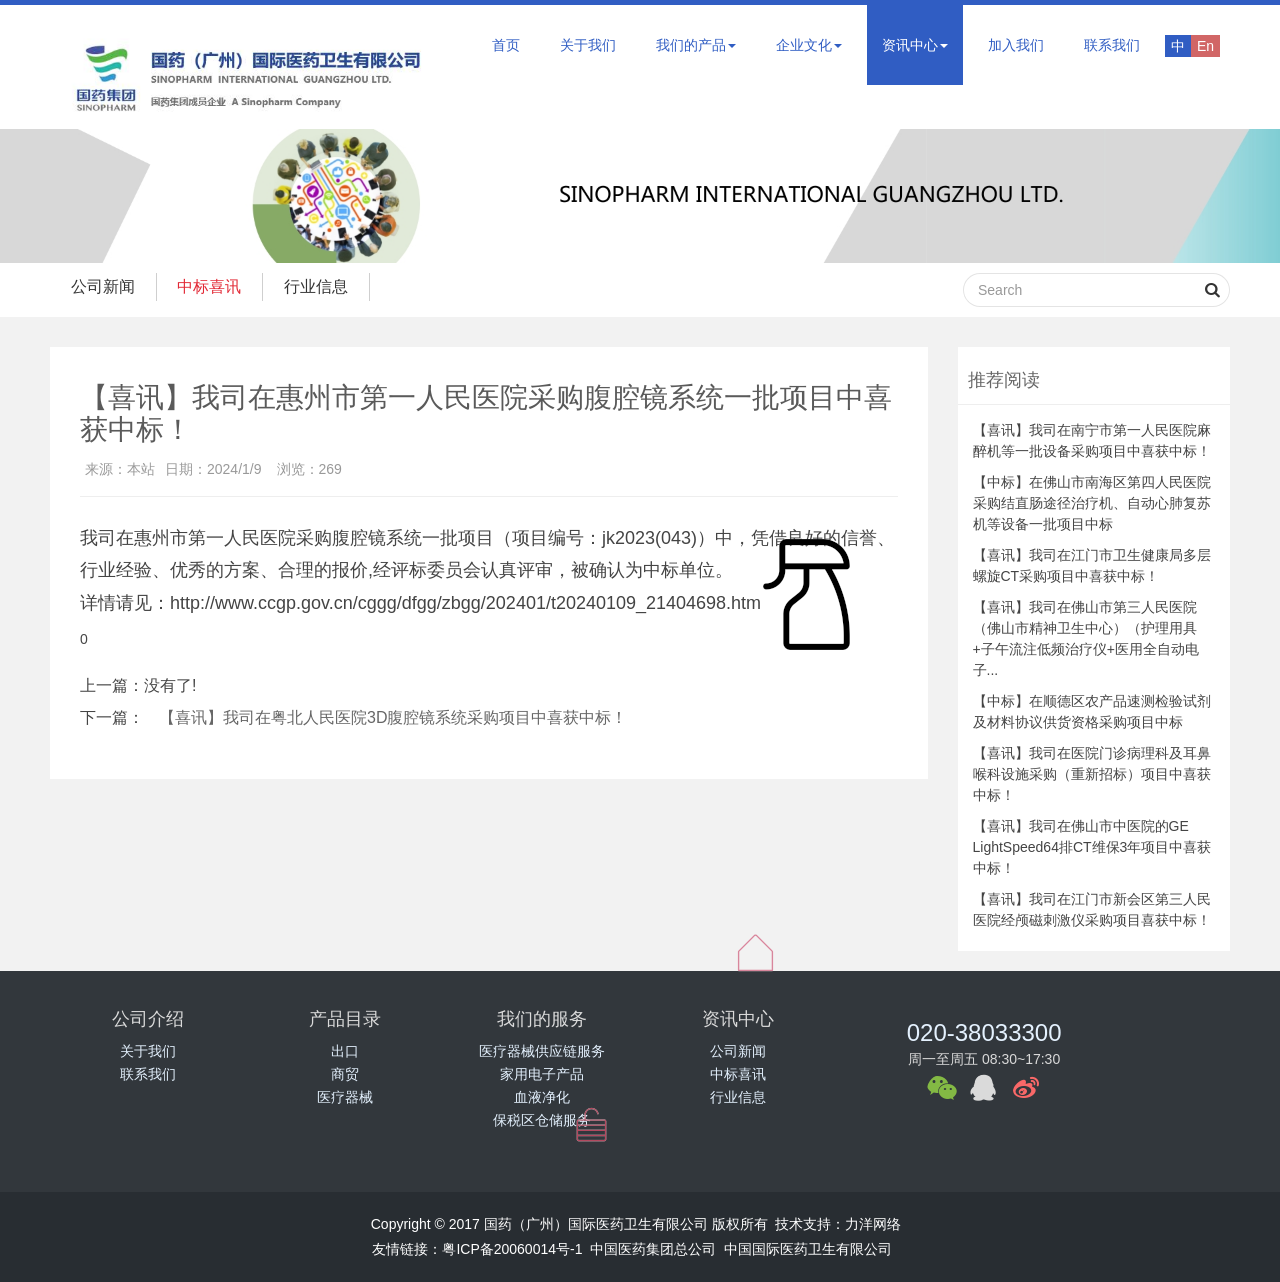 The image size is (1280, 1282). What do you see at coordinates (755, 953) in the screenshot?
I see `navigate to home screen` at bounding box center [755, 953].